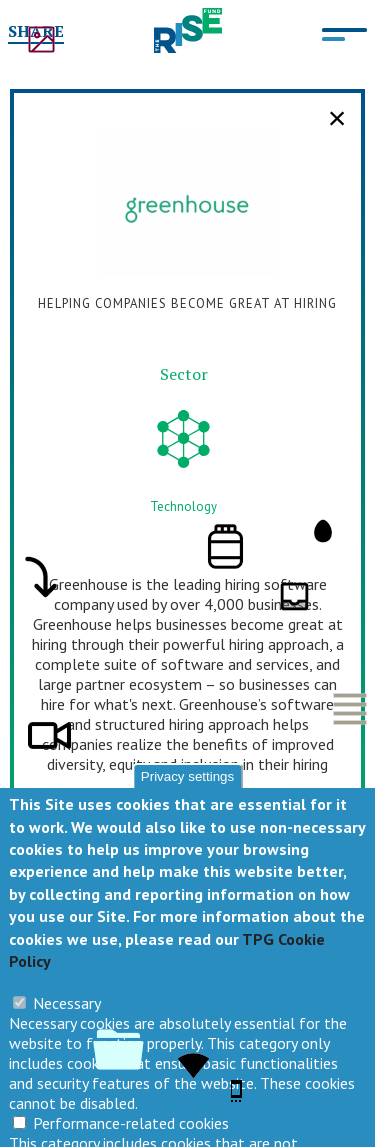 The width and height of the screenshot is (375, 1147). Describe the element at coordinates (323, 531) in the screenshot. I see `indicates egg or egg-related content` at that location.